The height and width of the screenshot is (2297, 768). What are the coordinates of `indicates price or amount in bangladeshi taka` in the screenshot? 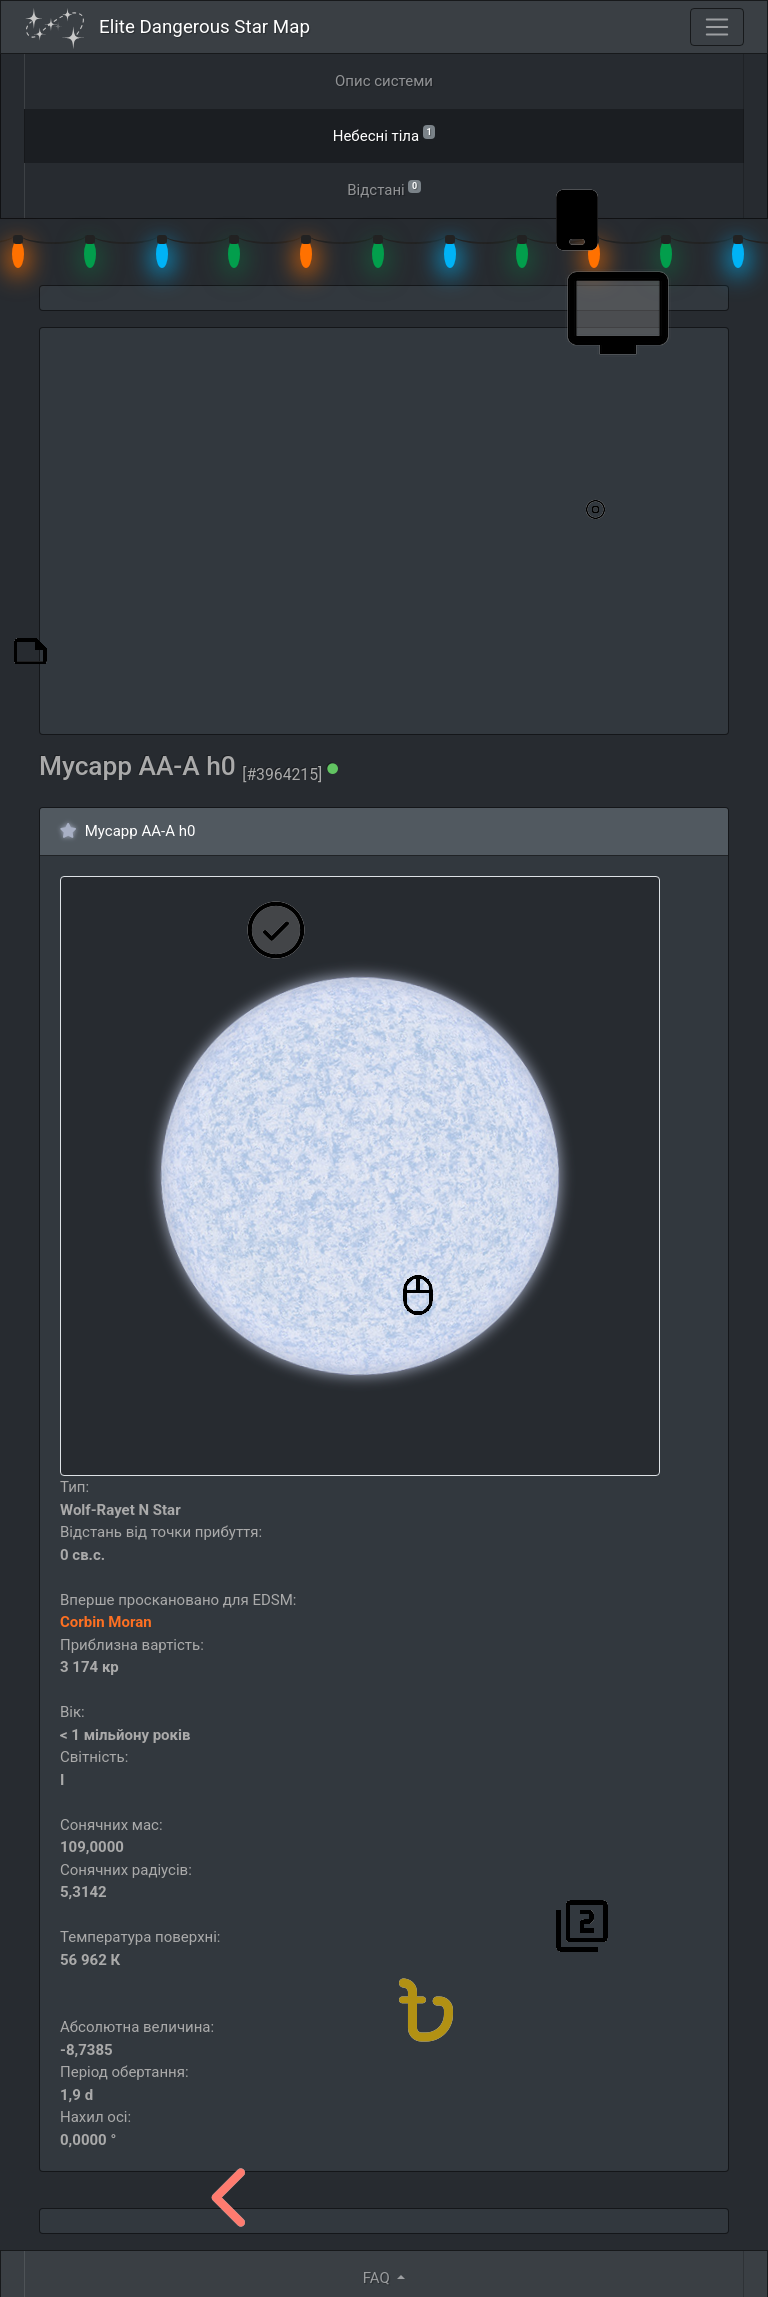 It's located at (426, 2010).